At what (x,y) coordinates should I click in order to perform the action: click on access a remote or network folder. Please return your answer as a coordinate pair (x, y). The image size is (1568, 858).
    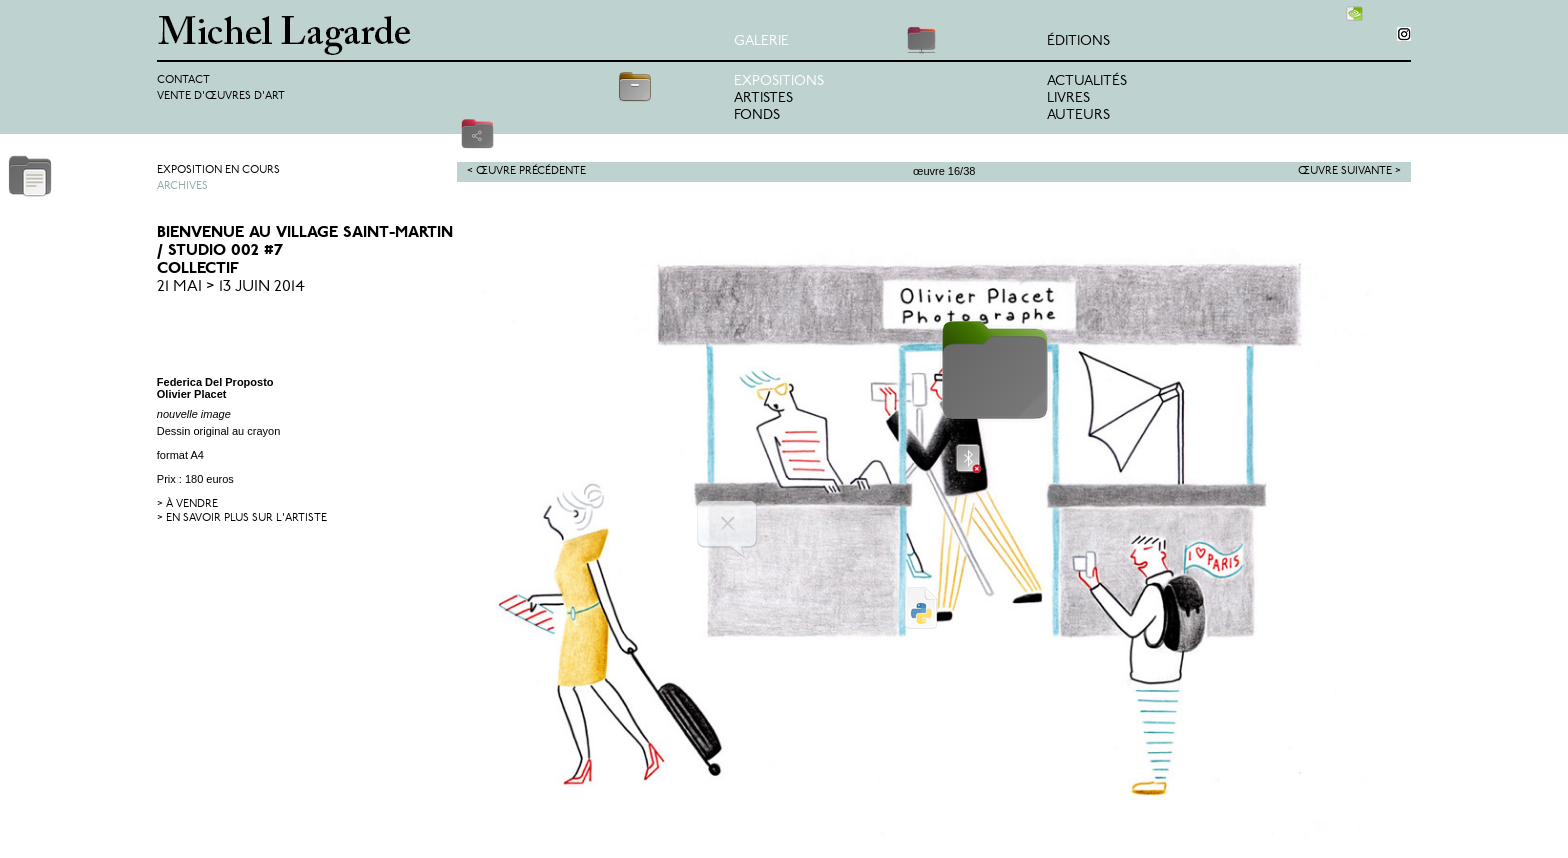
    Looking at the image, I should click on (921, 39).